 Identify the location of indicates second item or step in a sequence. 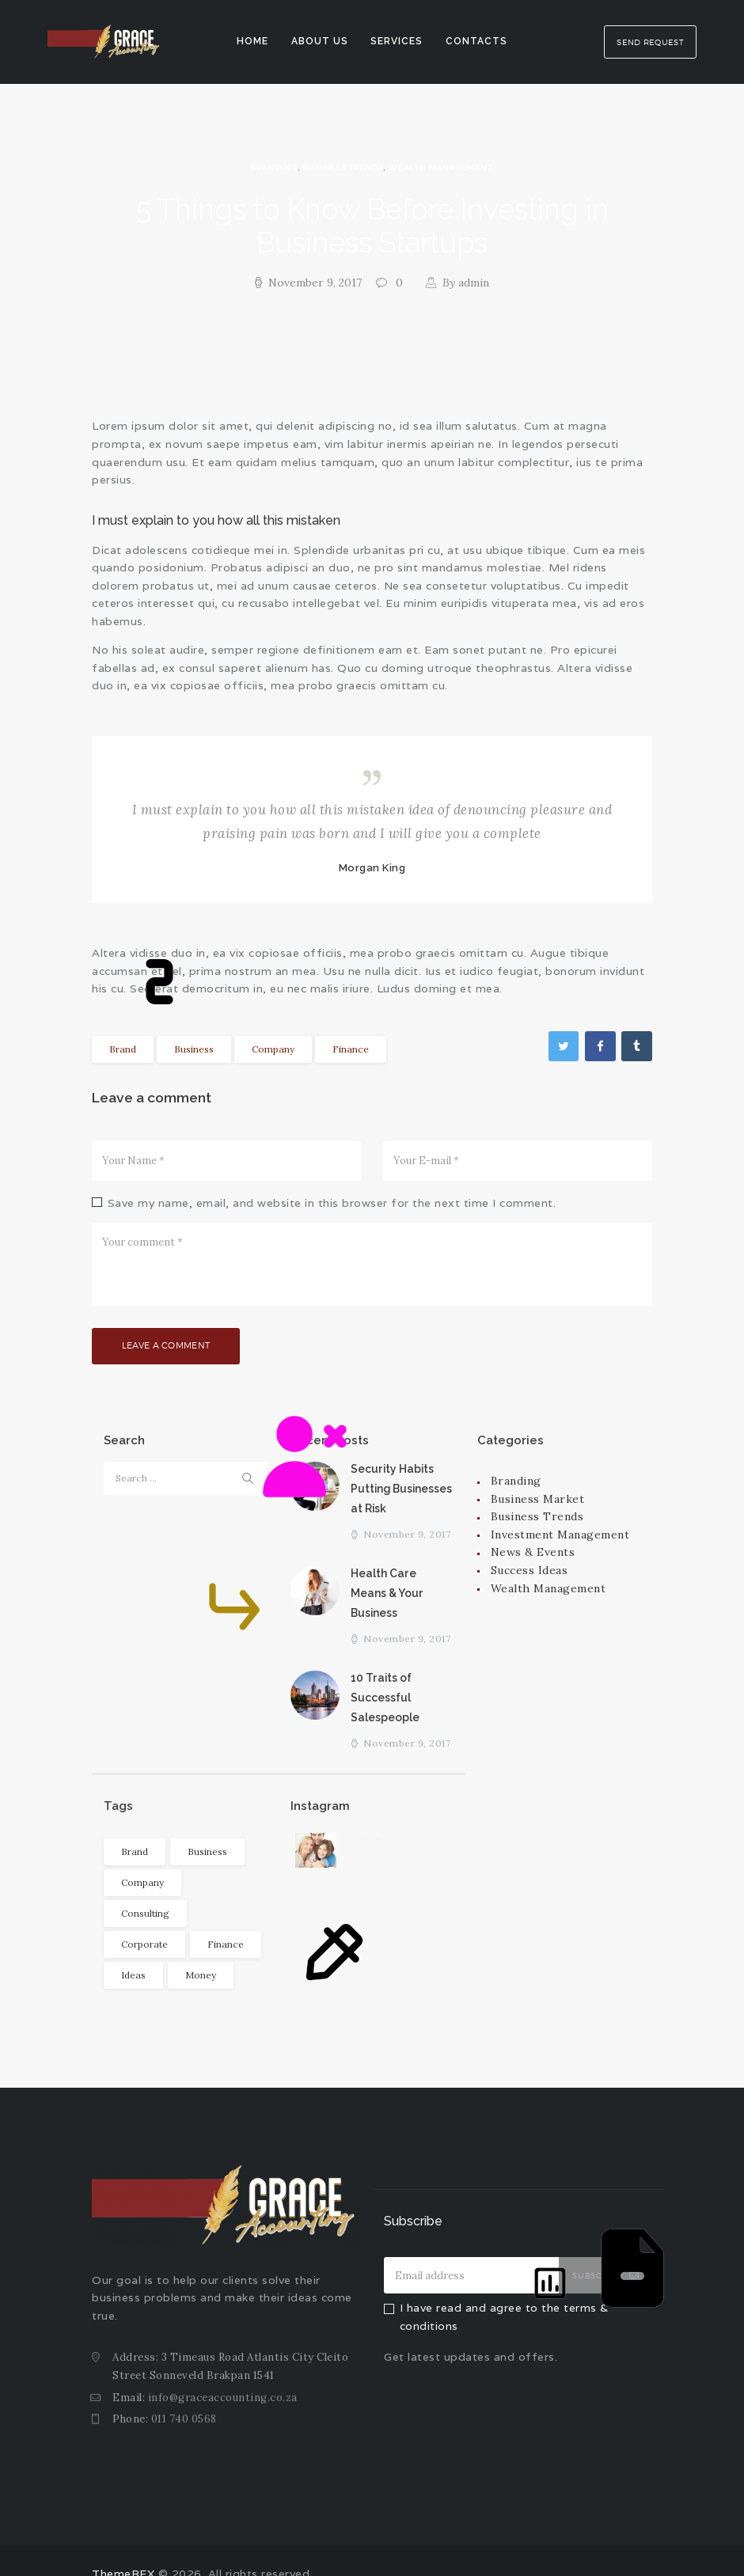
(159, 981).